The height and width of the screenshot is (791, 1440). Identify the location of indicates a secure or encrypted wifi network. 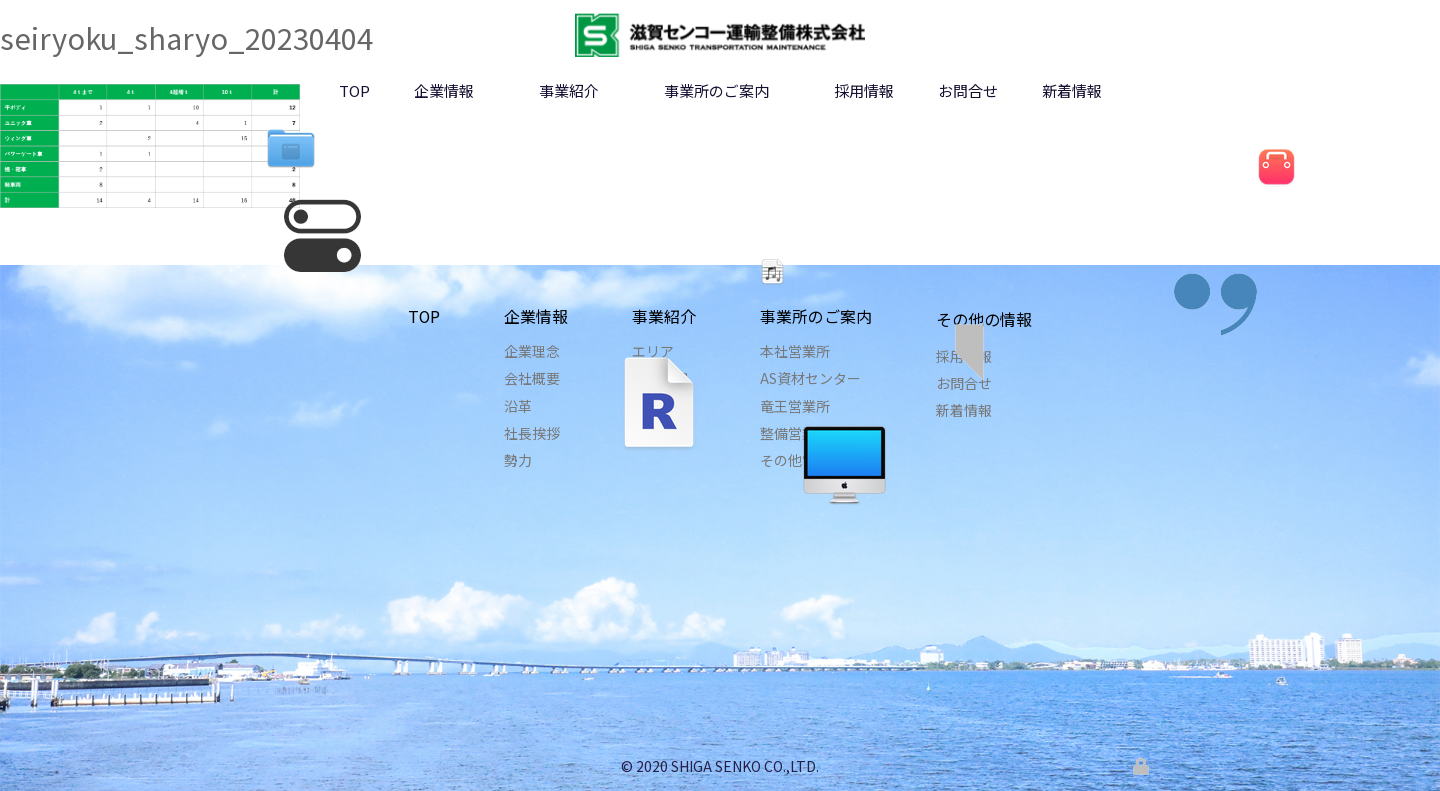
(1141, 767).